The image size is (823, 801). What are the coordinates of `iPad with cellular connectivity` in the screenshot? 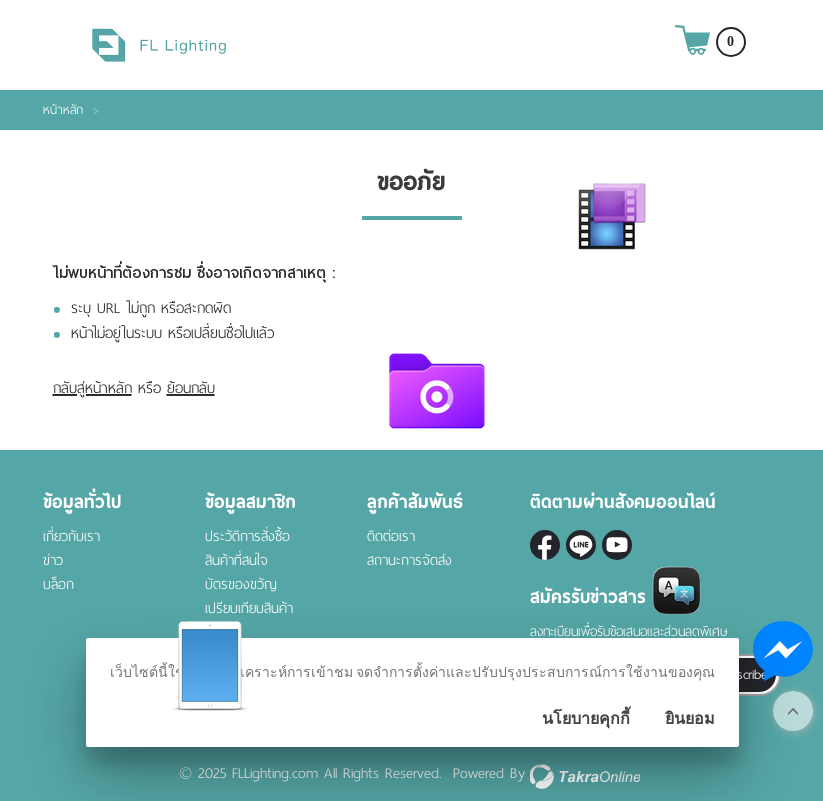 It's located at (210, 665).